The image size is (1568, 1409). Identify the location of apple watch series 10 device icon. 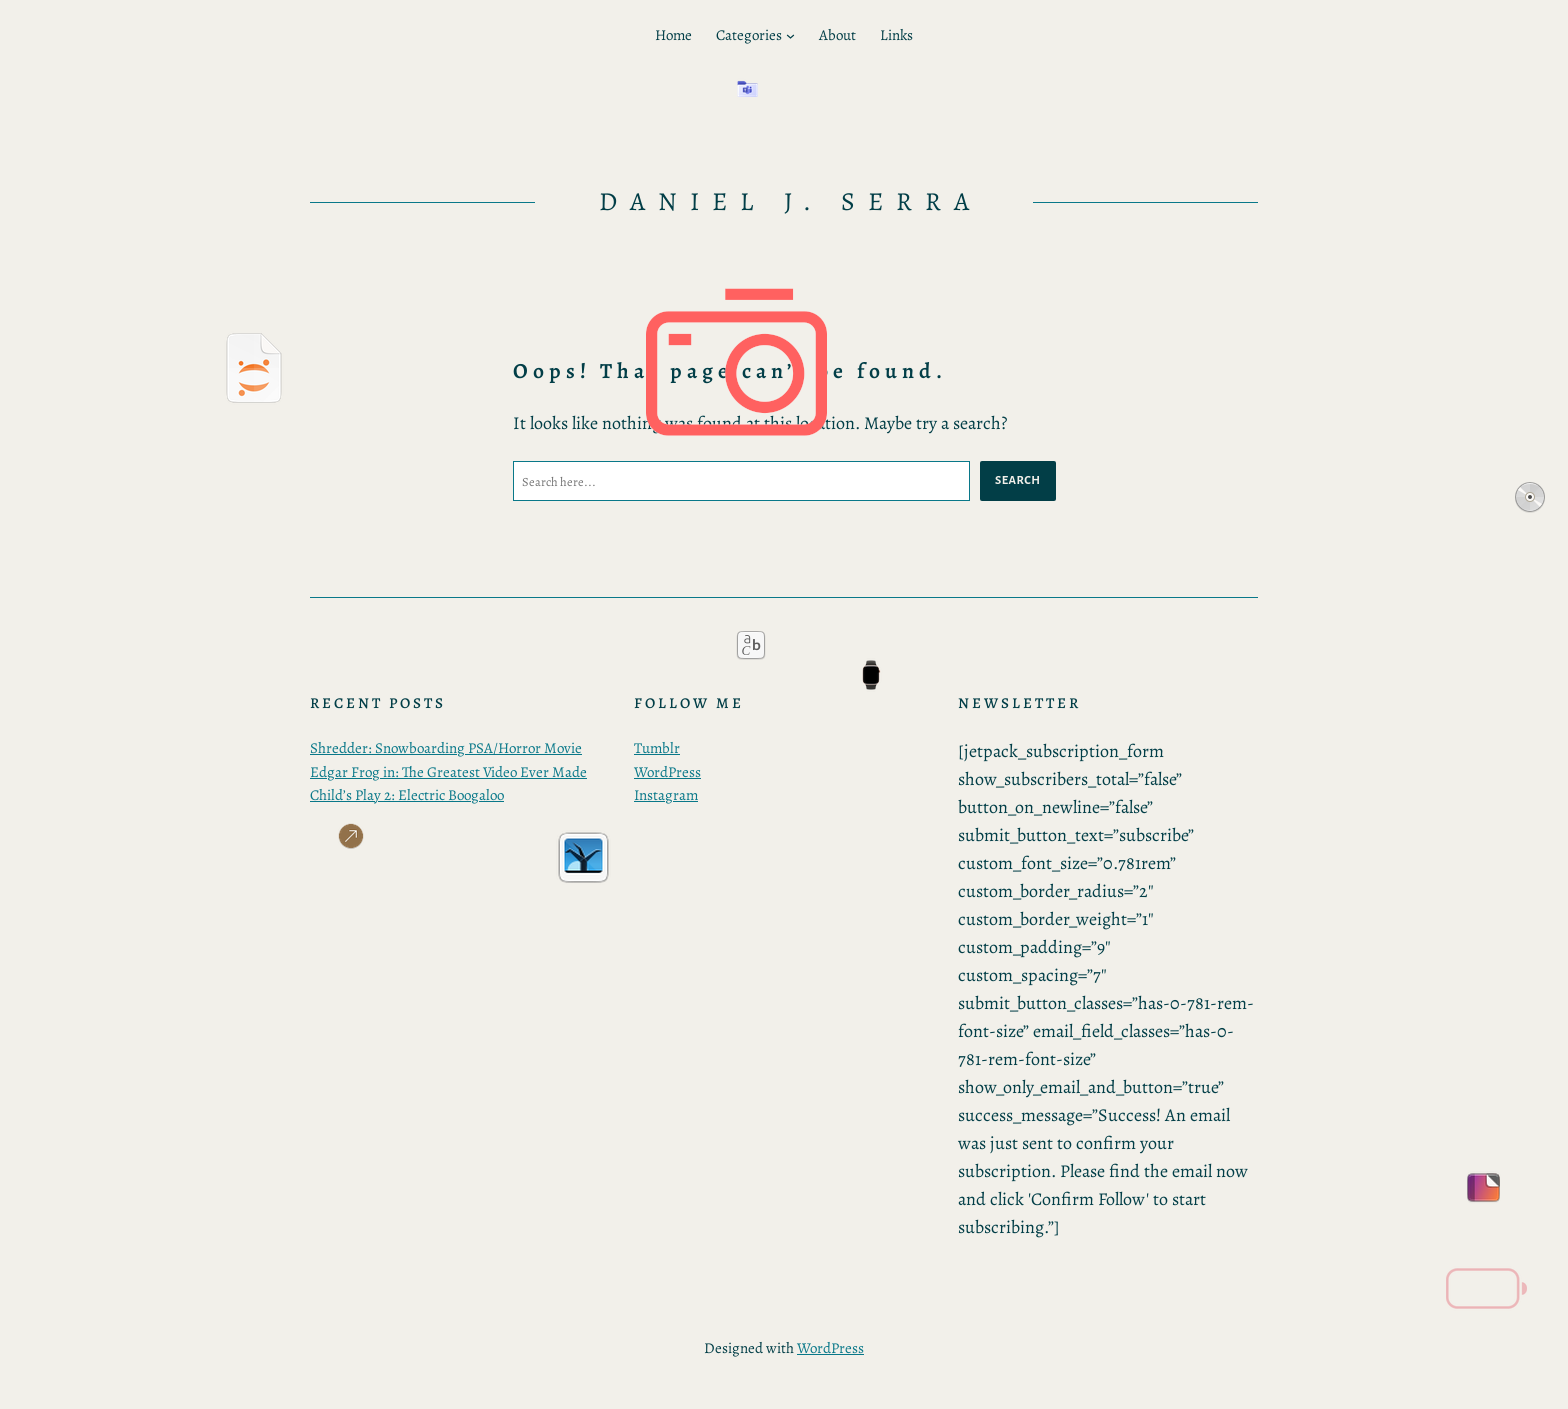
(871, 675).